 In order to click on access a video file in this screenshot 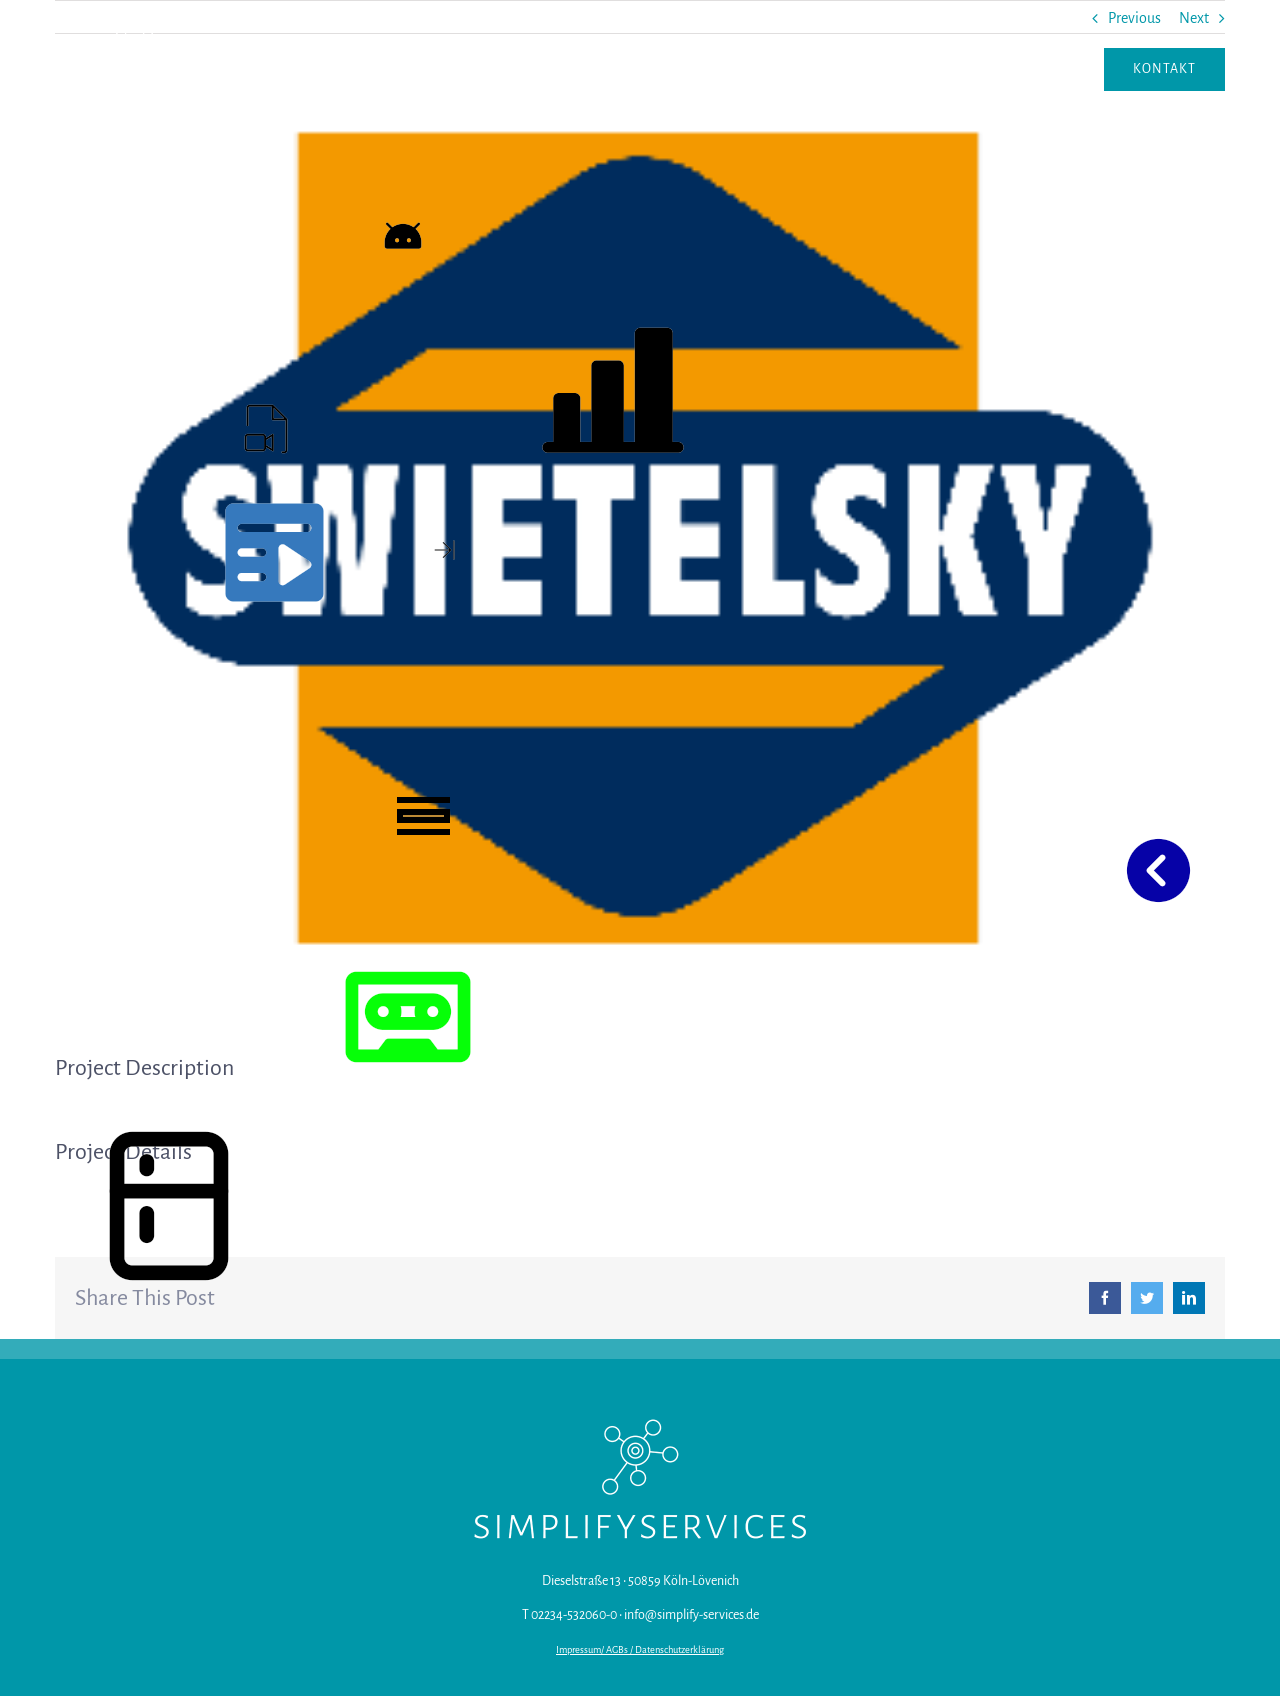, I will do `click(267, 429)`.